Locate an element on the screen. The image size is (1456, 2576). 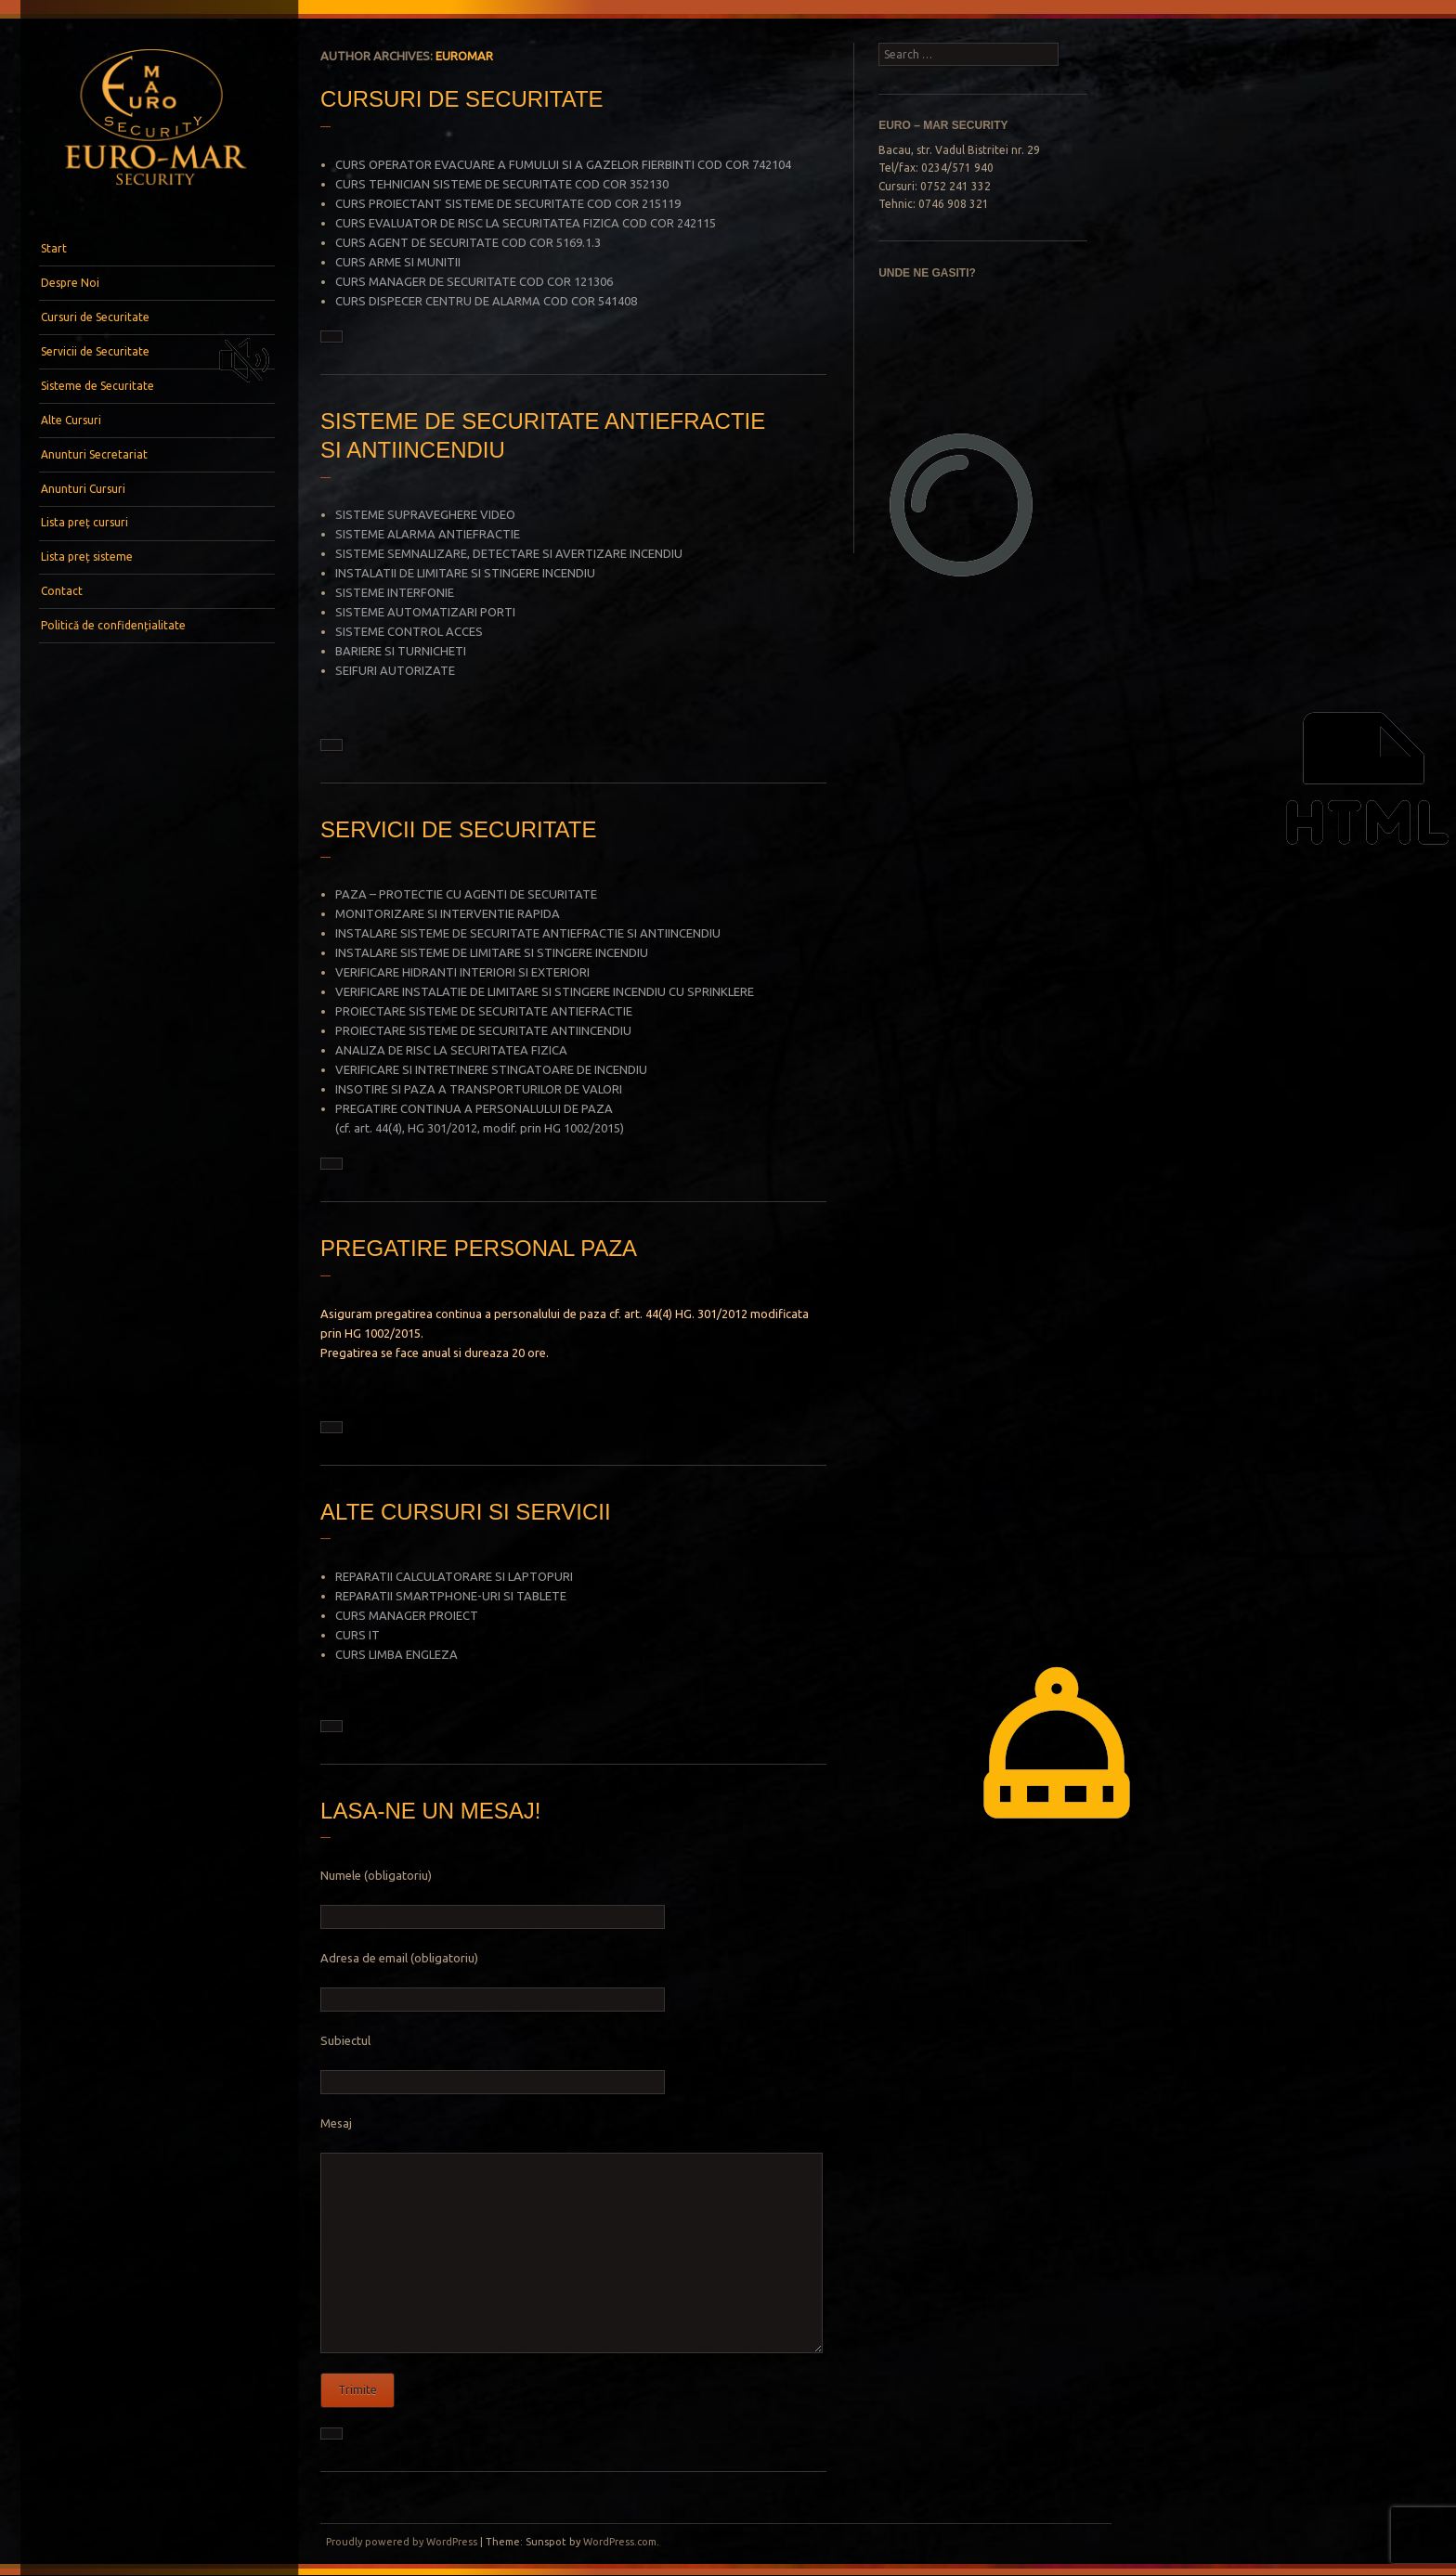
apply inner shadow effect to top-left corner is located at coordinates (961, 505).